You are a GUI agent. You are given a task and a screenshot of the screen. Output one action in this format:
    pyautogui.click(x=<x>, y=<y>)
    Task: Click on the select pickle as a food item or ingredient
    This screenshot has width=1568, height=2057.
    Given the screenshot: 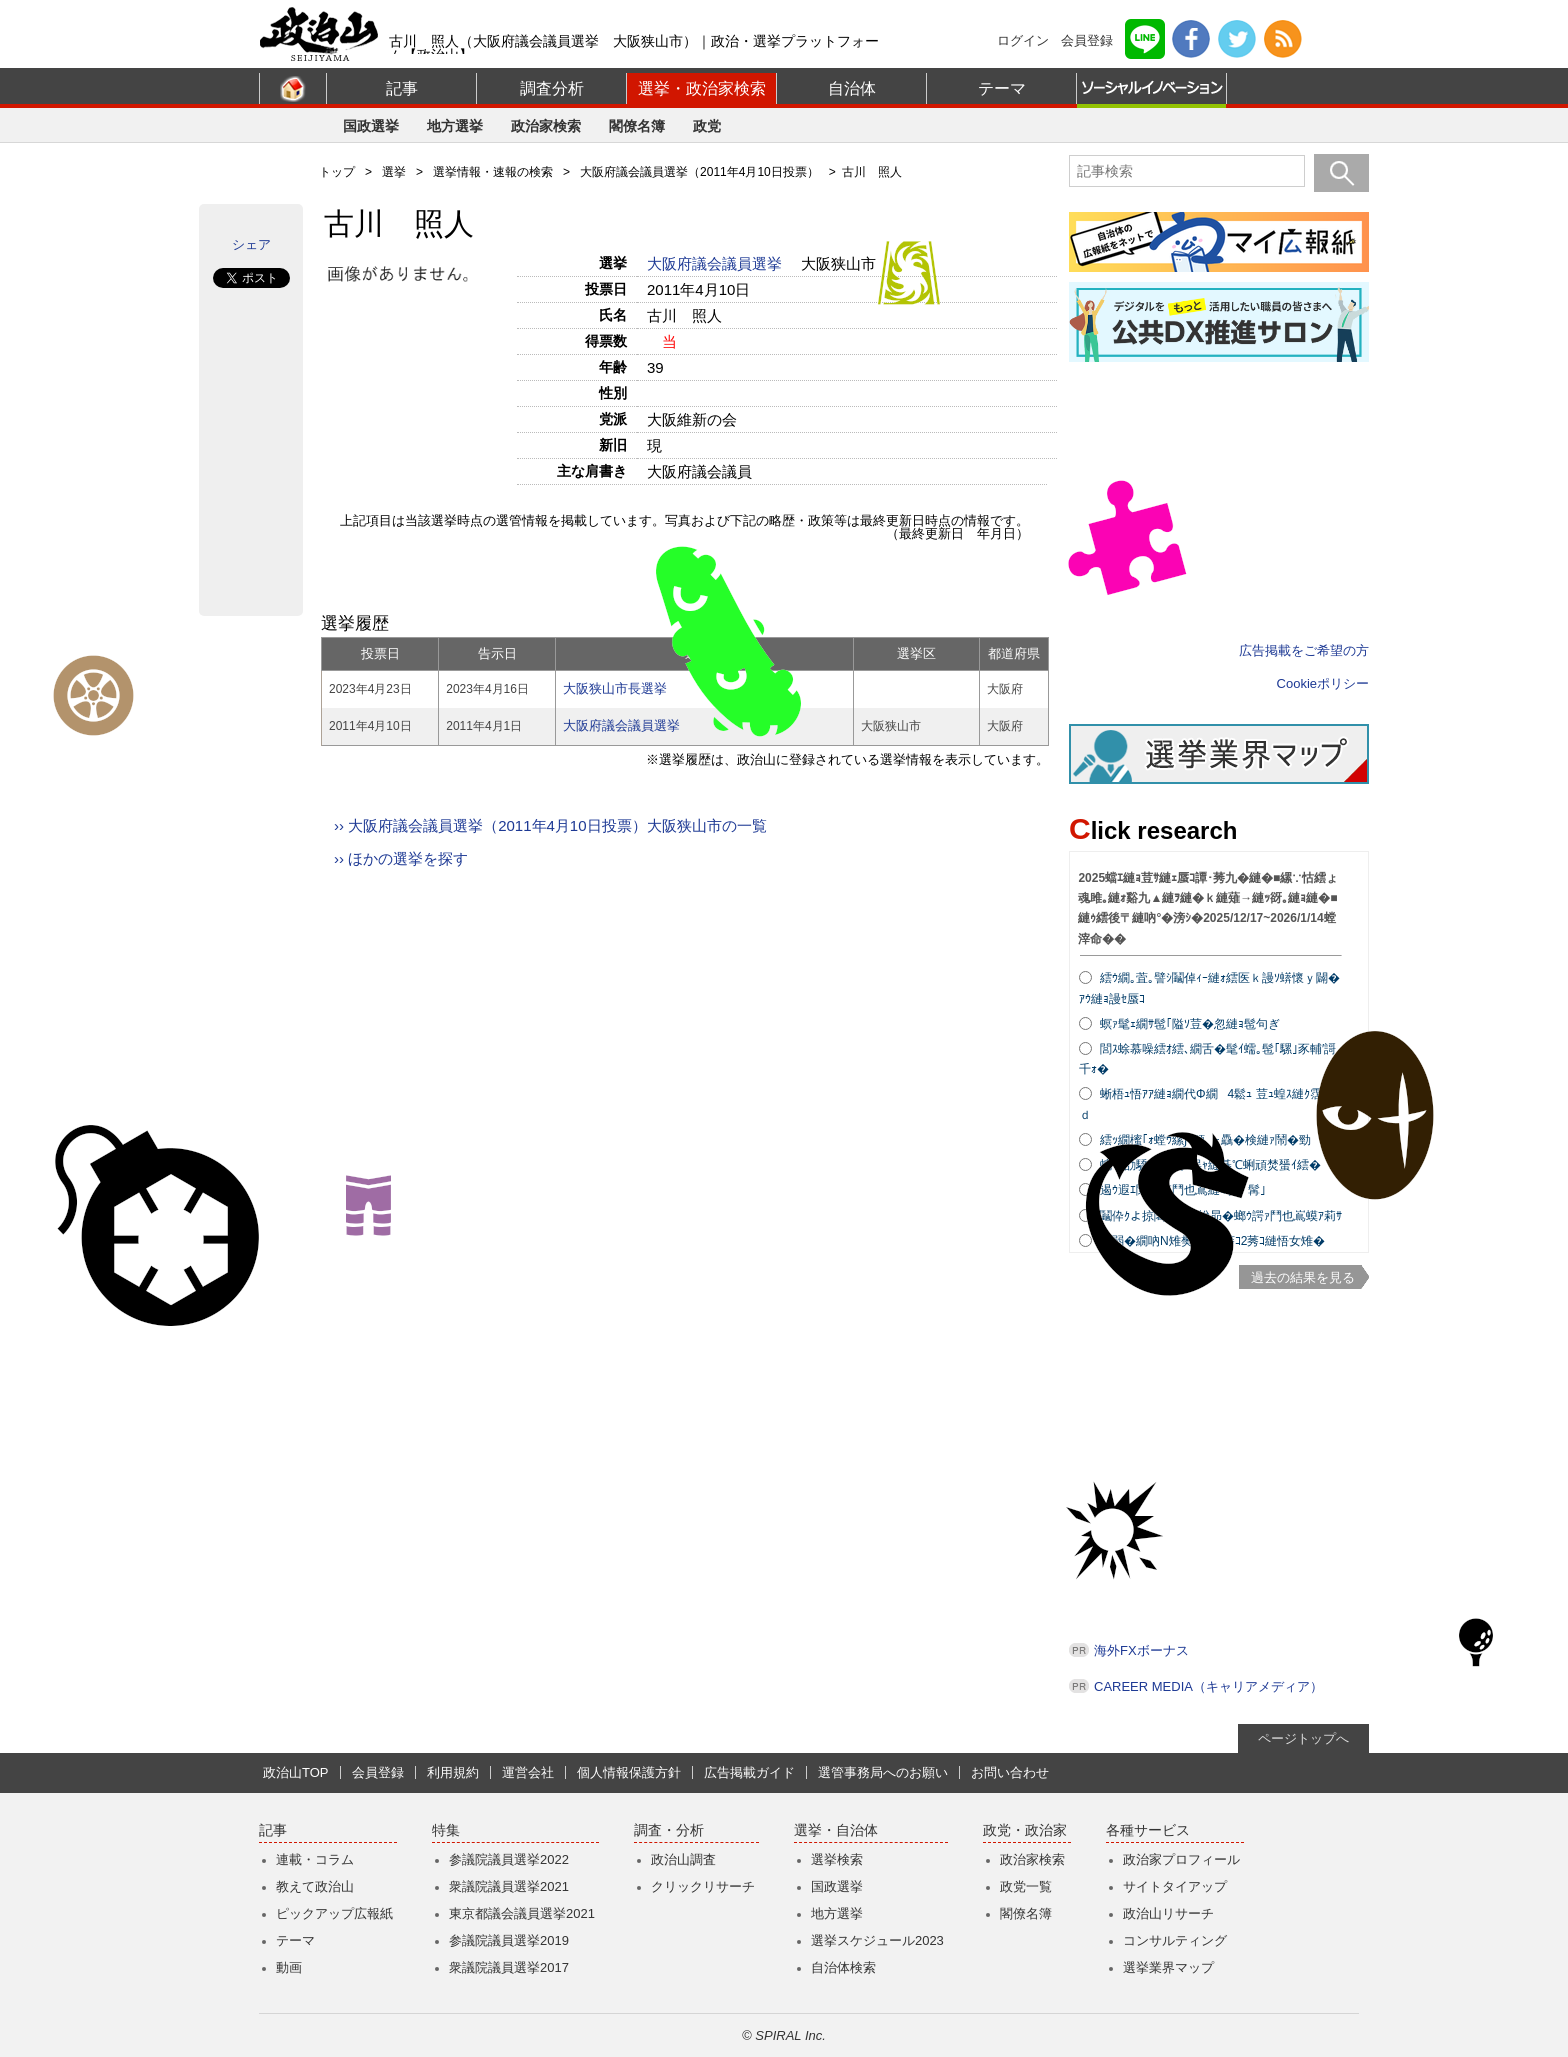 What is the action you would take?
    pyautogui.click(x=728, y=641)
    